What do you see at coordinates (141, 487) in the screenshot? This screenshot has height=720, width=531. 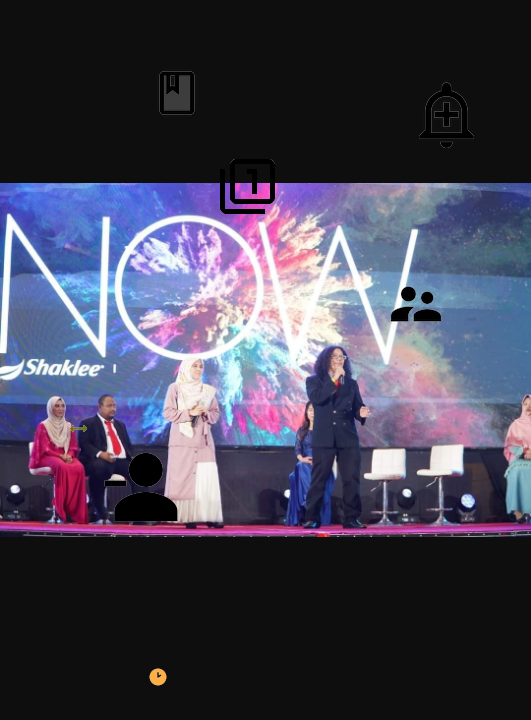 I see `remove a contact or friend` at bounding box center [141, 487].